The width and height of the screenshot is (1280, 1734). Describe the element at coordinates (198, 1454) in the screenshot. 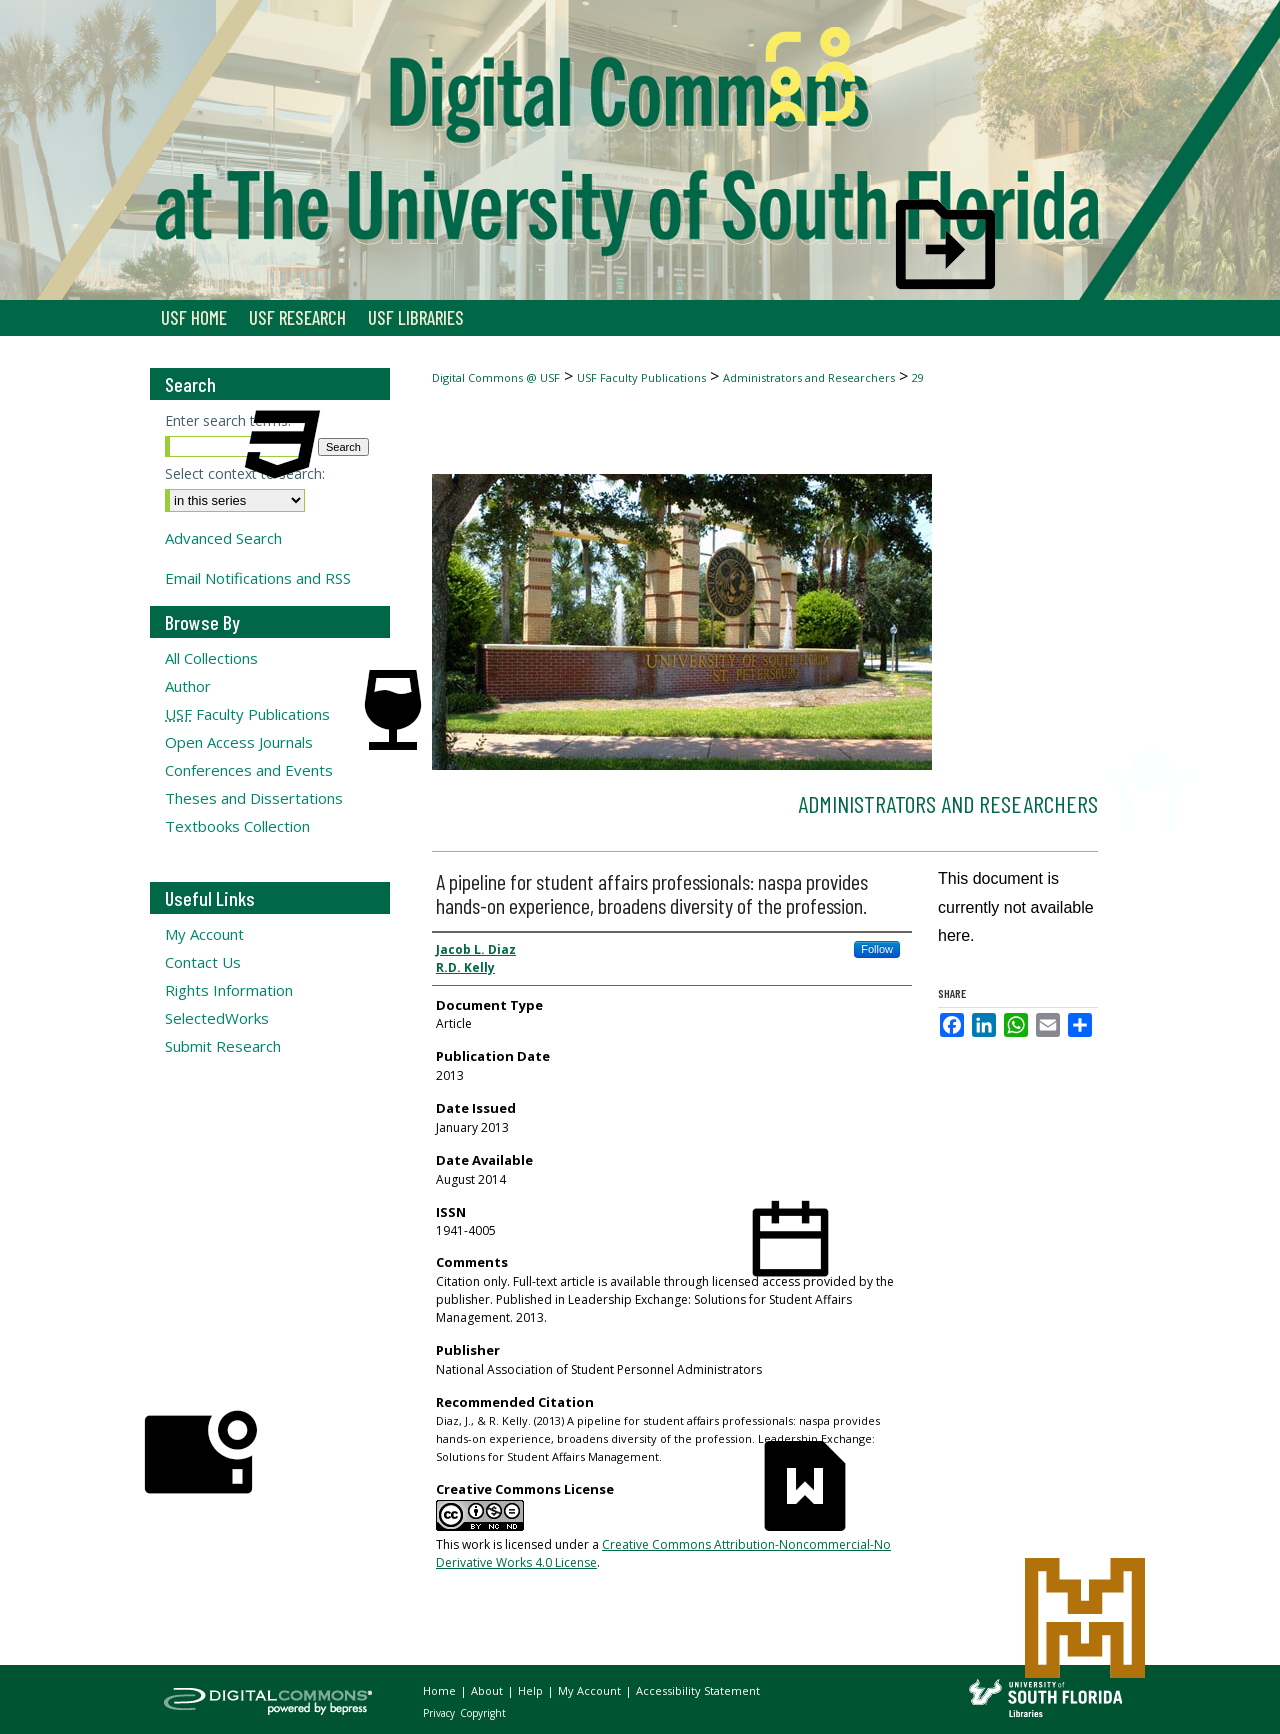

I see `access phone camera` at that location.